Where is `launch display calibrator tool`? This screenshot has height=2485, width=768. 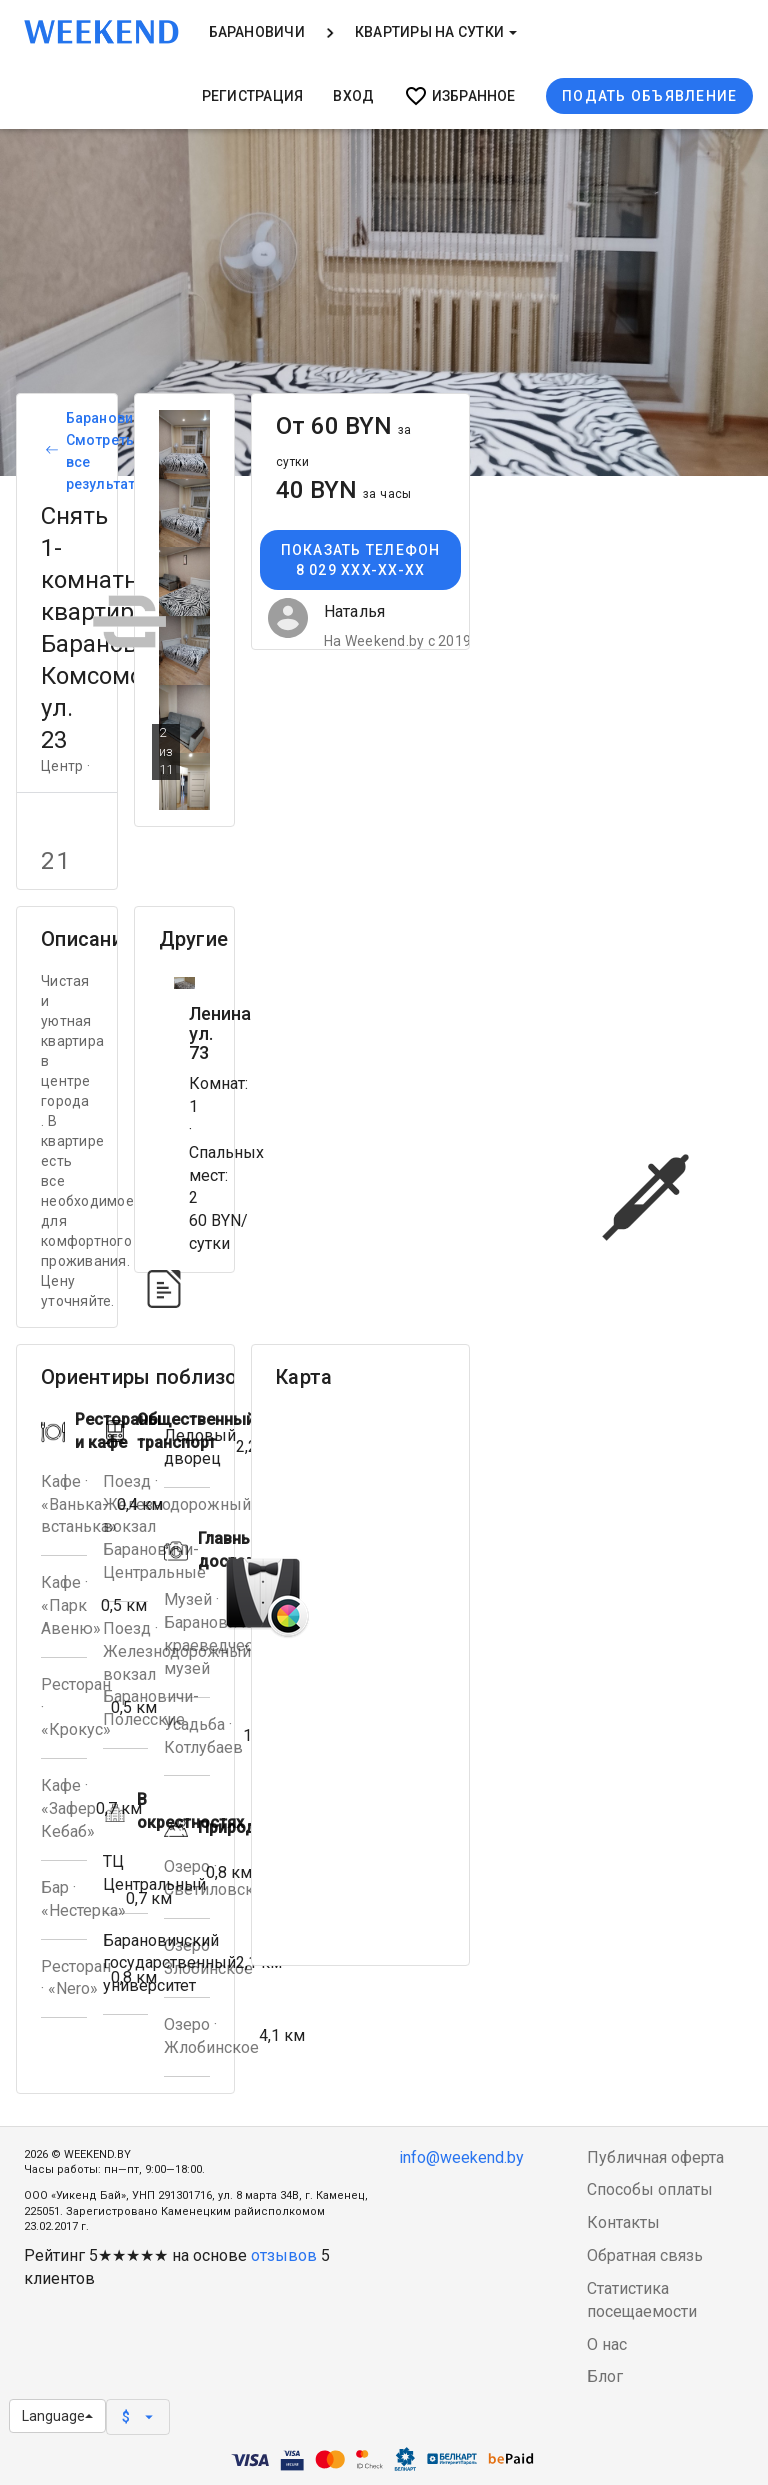 launch display calibrator tool is located at coordinates (267, 1597).